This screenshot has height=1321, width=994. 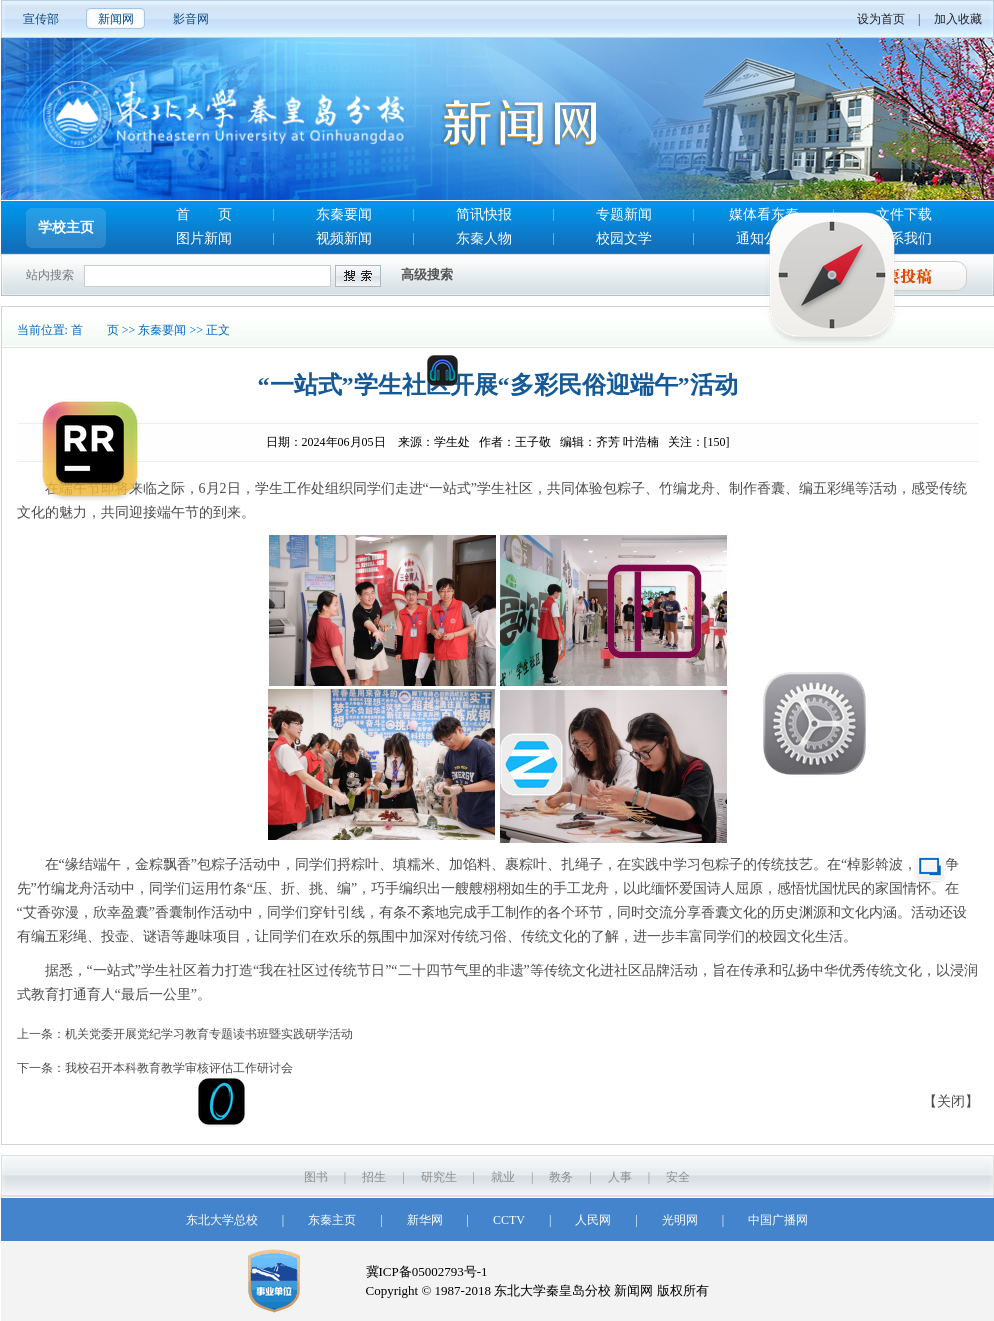 I want to click on open navigation or compass preferences, so click(x=832, y=275).